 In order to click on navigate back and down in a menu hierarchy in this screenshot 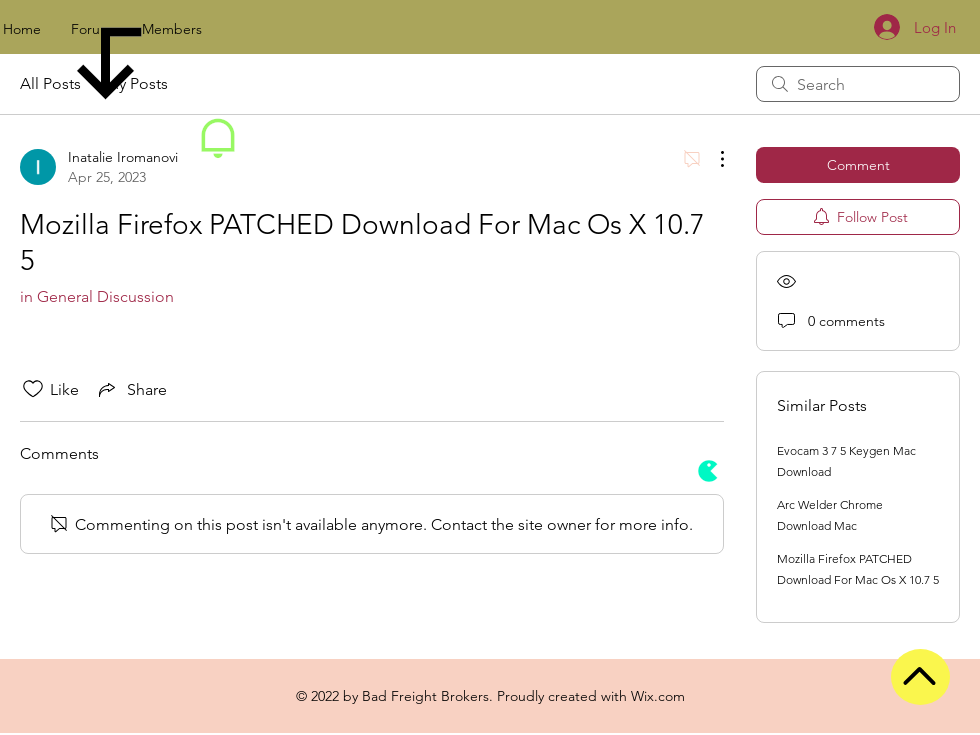, I will do `click(110, 59)`.